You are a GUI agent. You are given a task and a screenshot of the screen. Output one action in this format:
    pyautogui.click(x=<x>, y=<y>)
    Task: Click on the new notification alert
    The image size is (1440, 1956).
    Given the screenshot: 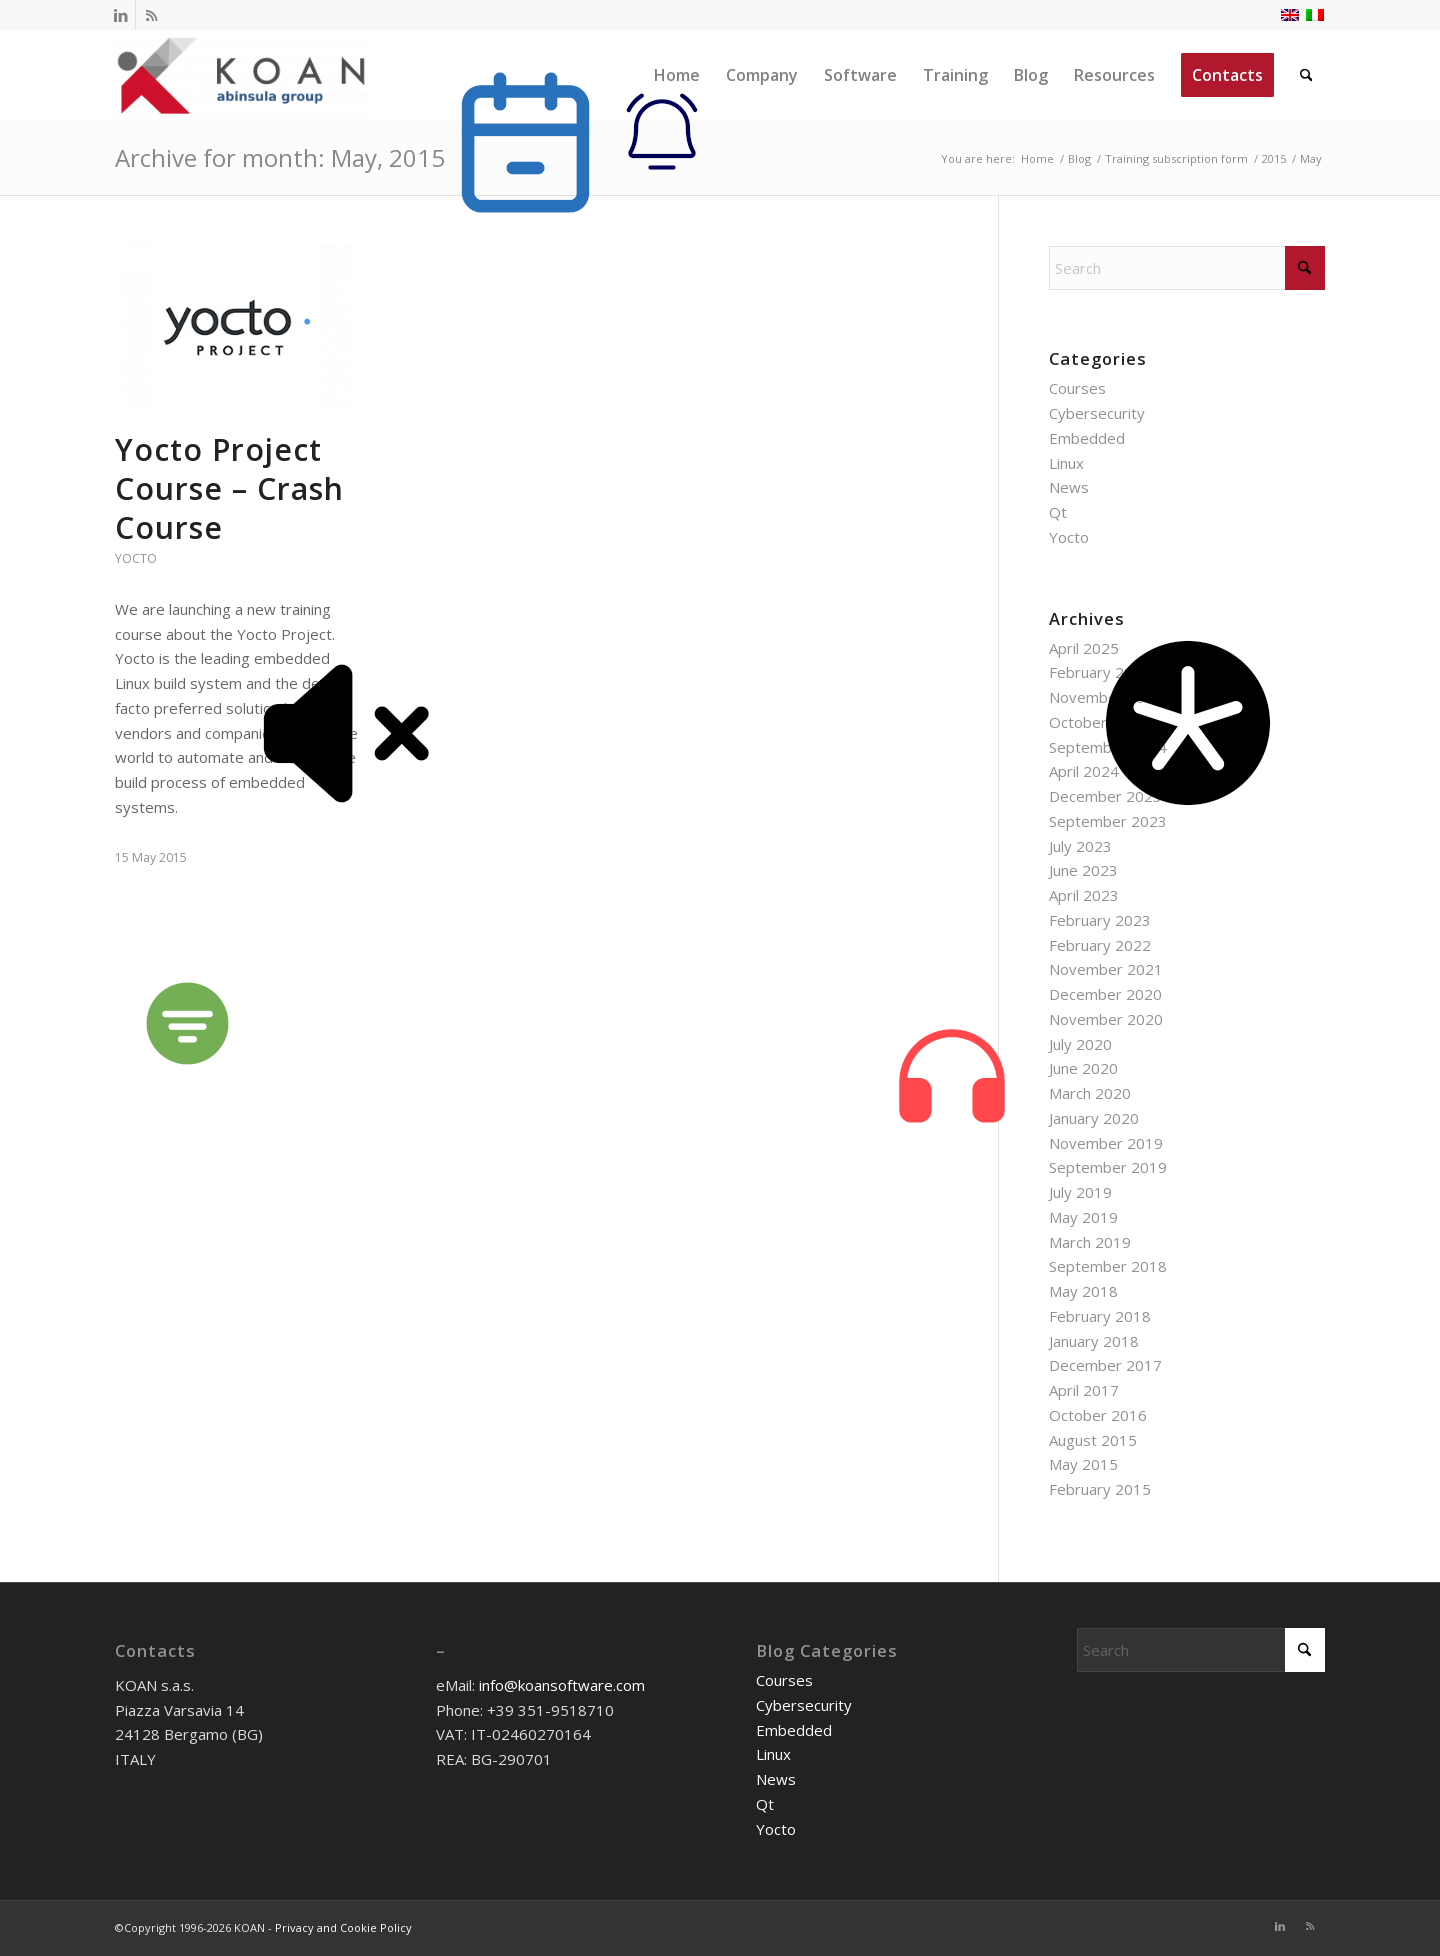 What is the action you would take?
    pyautogui.click(x=662, y=133)
    